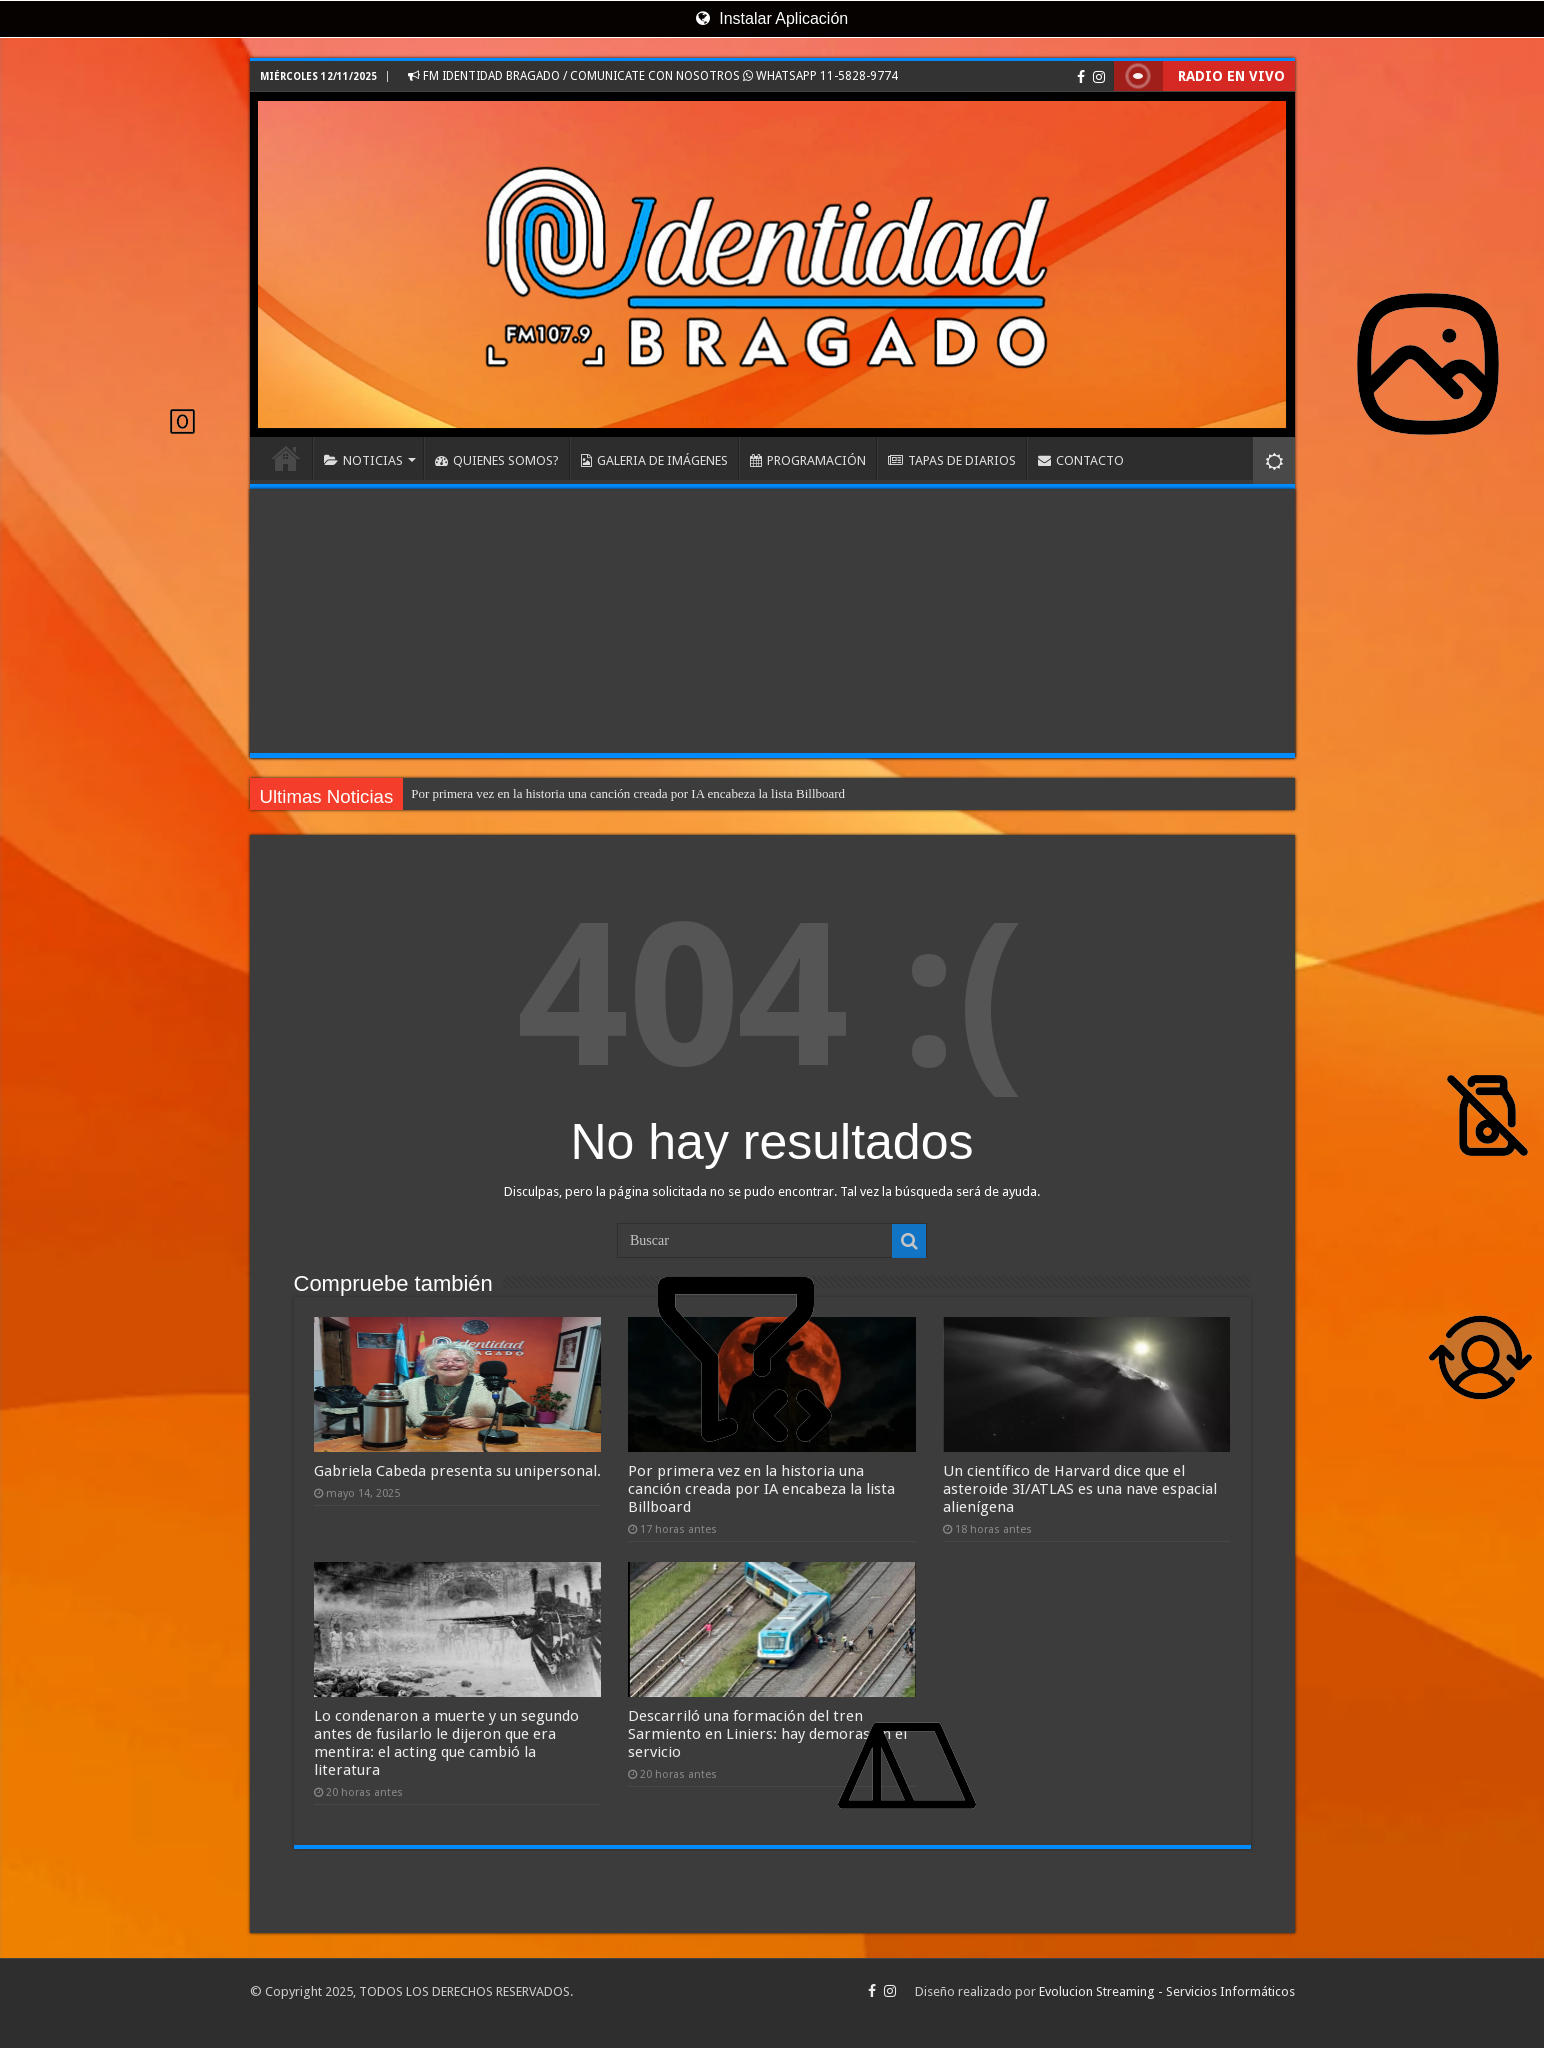 Image resolution: width=1544 pixels, height=2048 pixels. I want to click on indicates dairy-free or no milk option, so click(1487, 1115).